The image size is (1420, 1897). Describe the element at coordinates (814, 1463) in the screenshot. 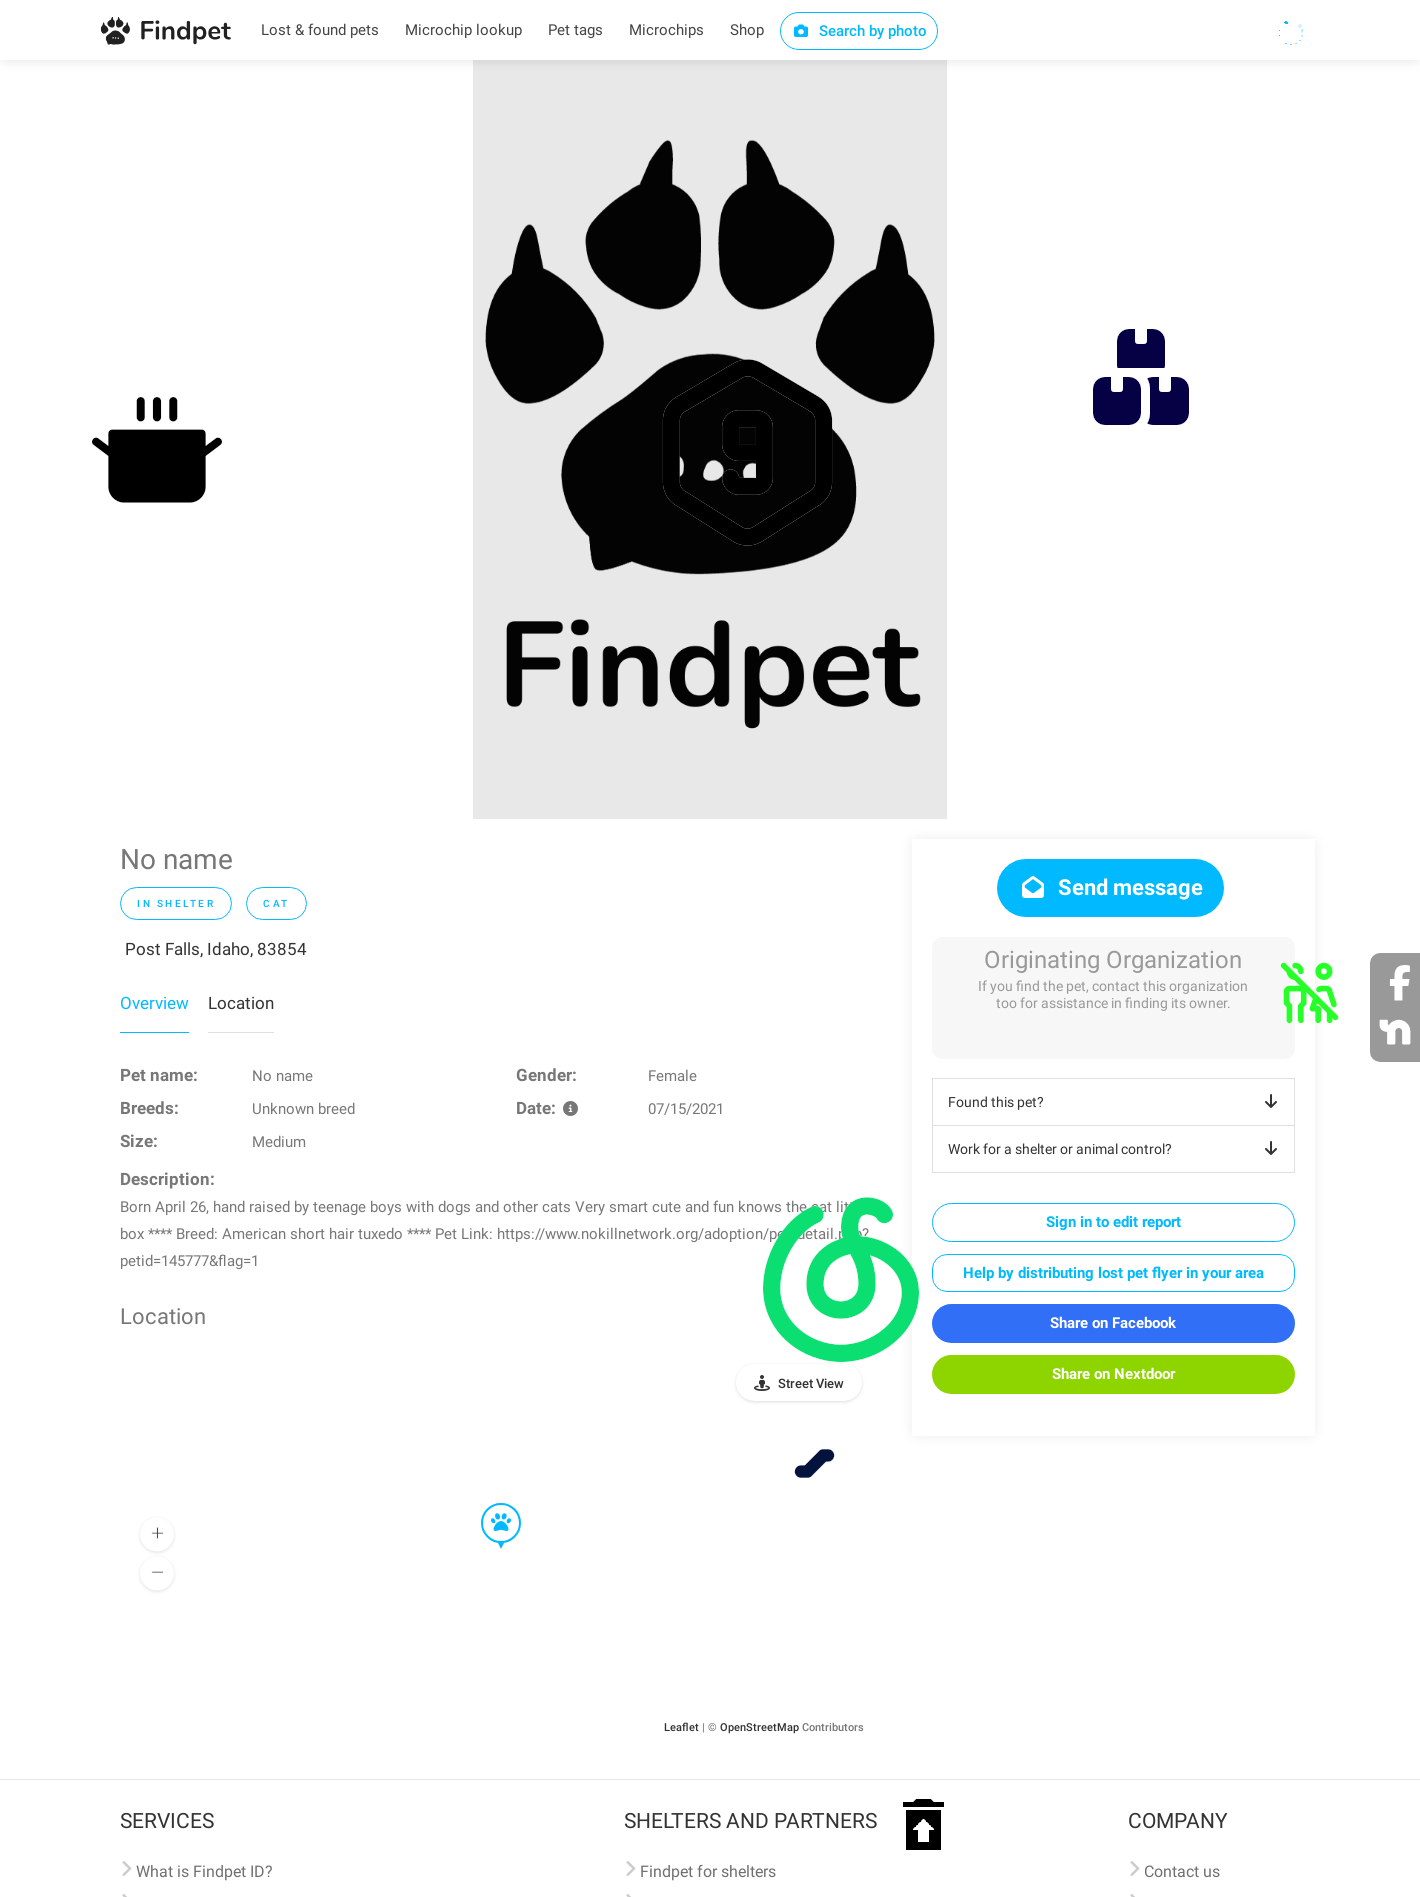

I see `indicates escalator access nearby` at that location.